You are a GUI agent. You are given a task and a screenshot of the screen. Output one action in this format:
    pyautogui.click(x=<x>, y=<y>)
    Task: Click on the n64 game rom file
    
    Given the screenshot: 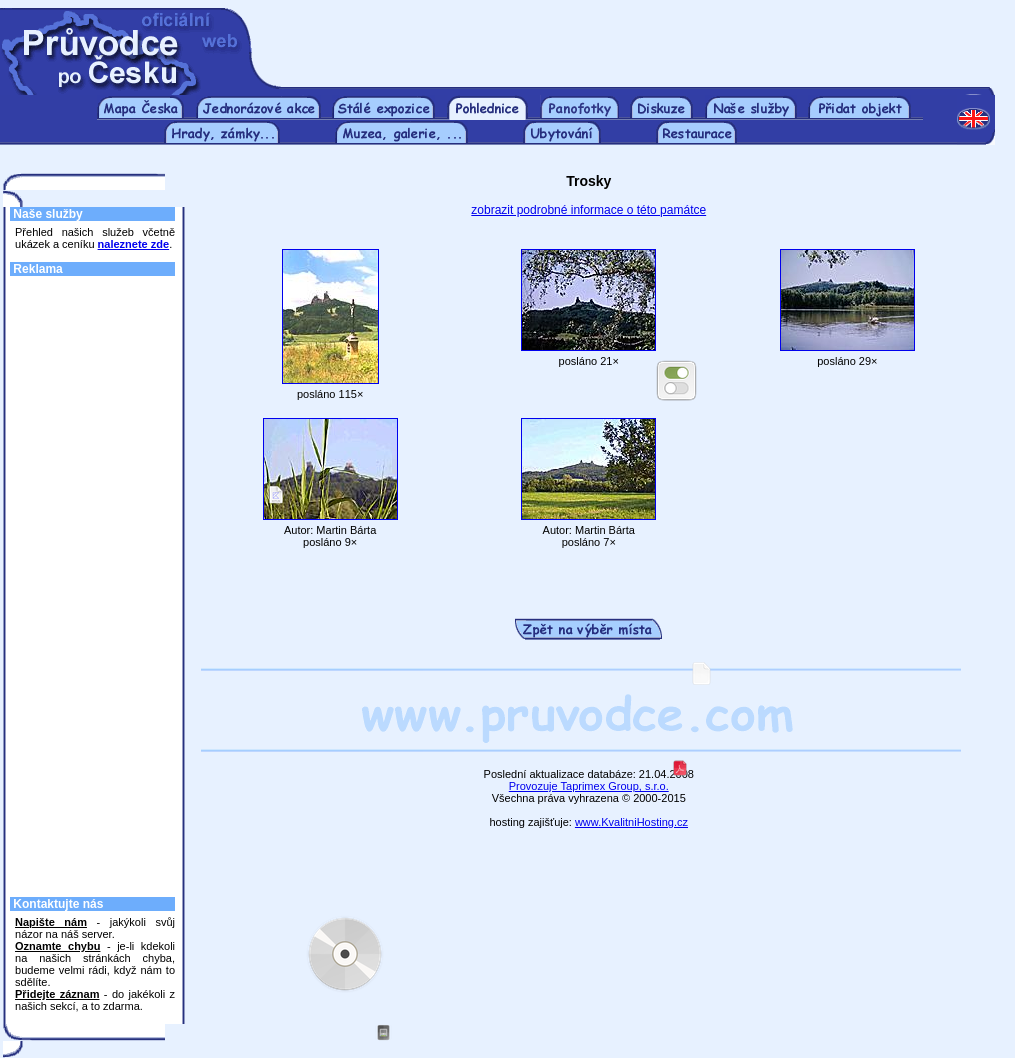 What is the action you would take?
    pyautogui.click(x=383, y=1032)
    